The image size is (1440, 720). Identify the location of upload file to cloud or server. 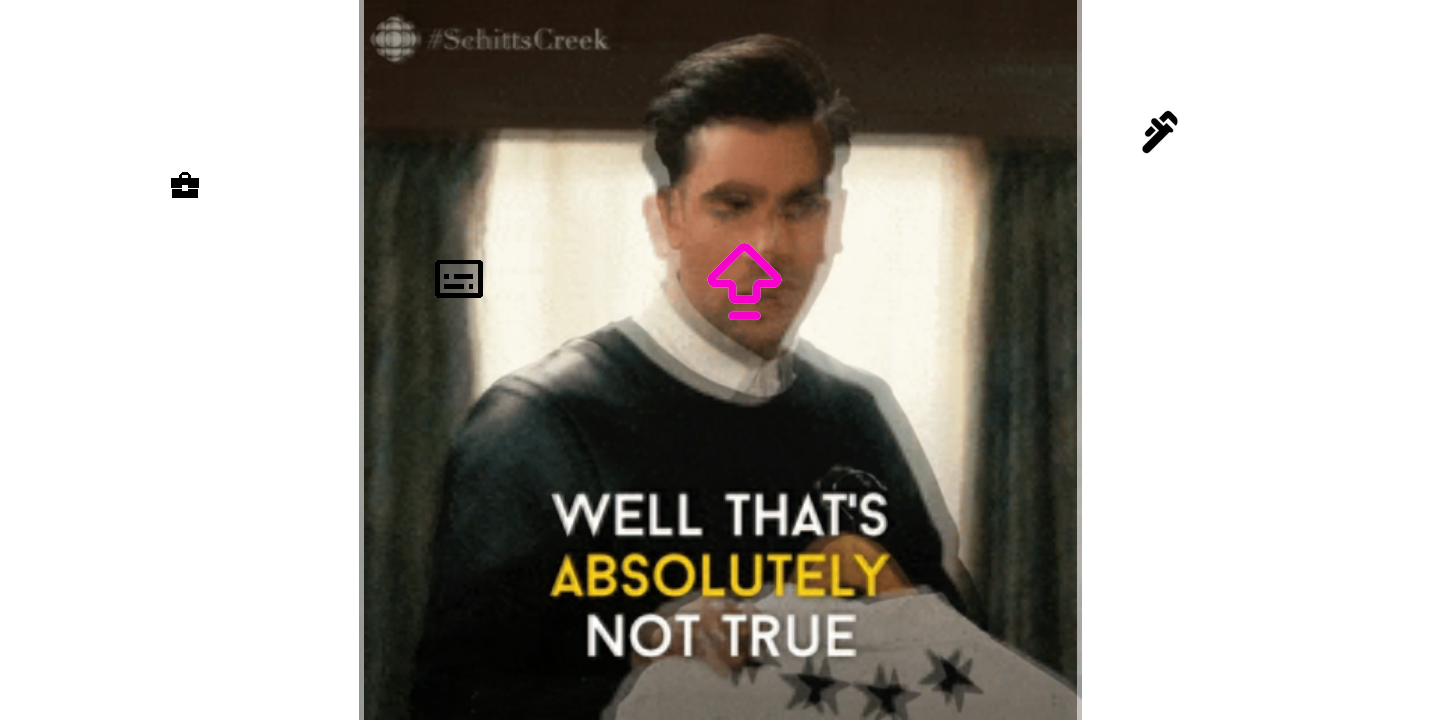
(744, 283).